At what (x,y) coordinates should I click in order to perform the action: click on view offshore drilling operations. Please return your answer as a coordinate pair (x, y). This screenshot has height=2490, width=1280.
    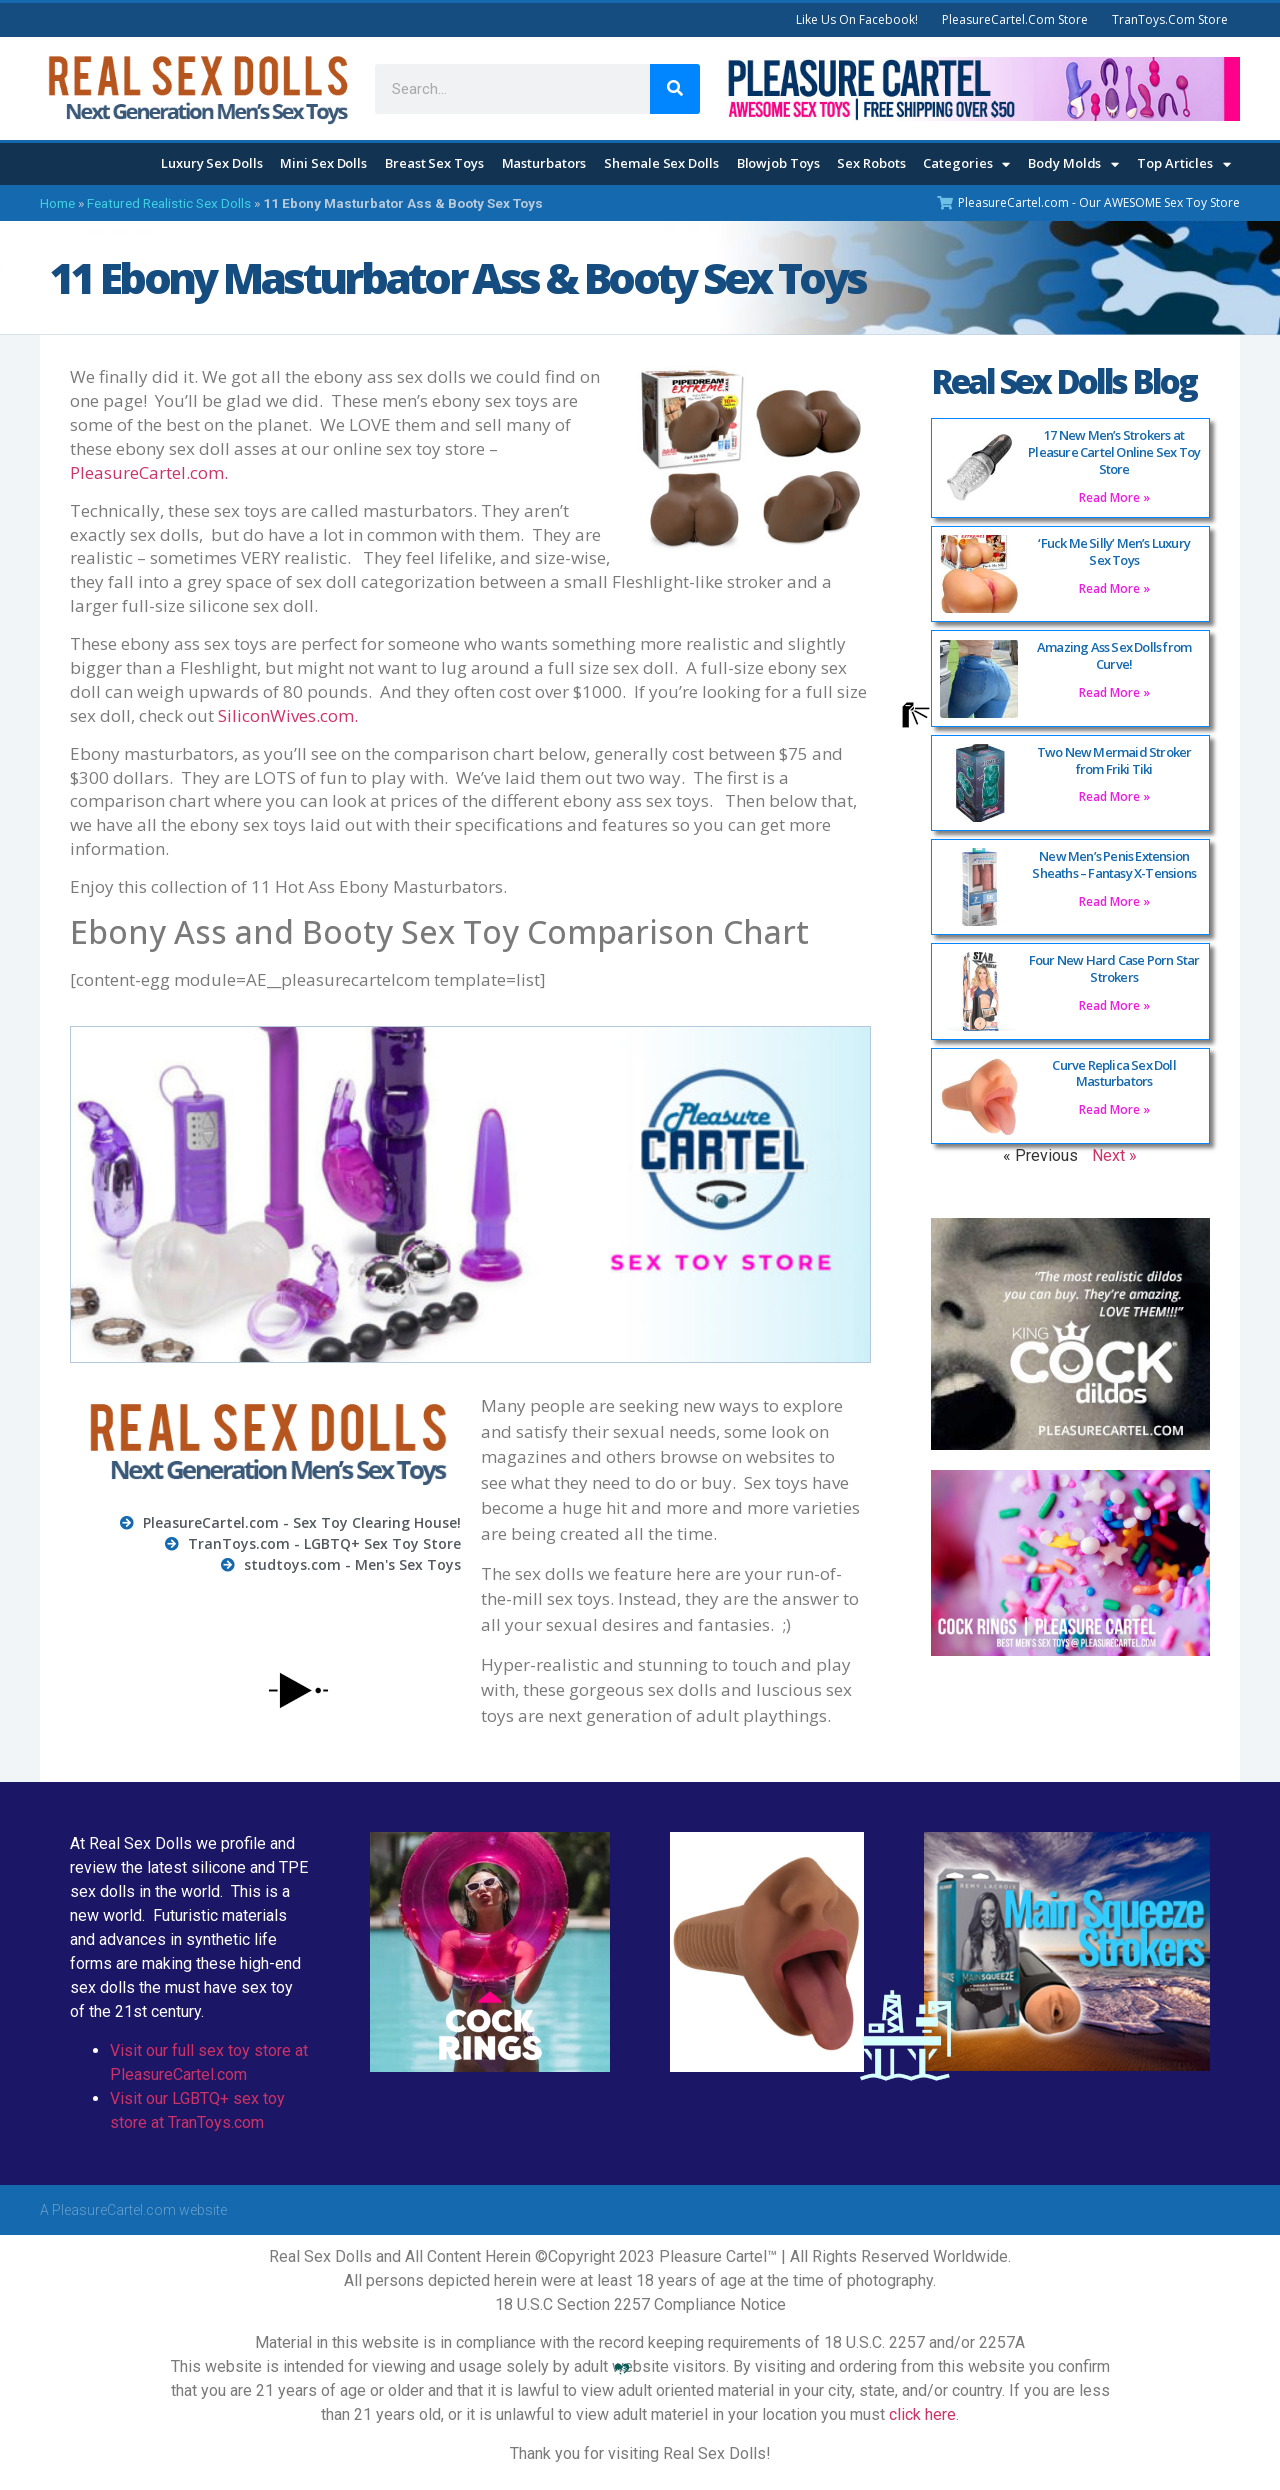
    Looking at the image, I should click on (905, 2034).